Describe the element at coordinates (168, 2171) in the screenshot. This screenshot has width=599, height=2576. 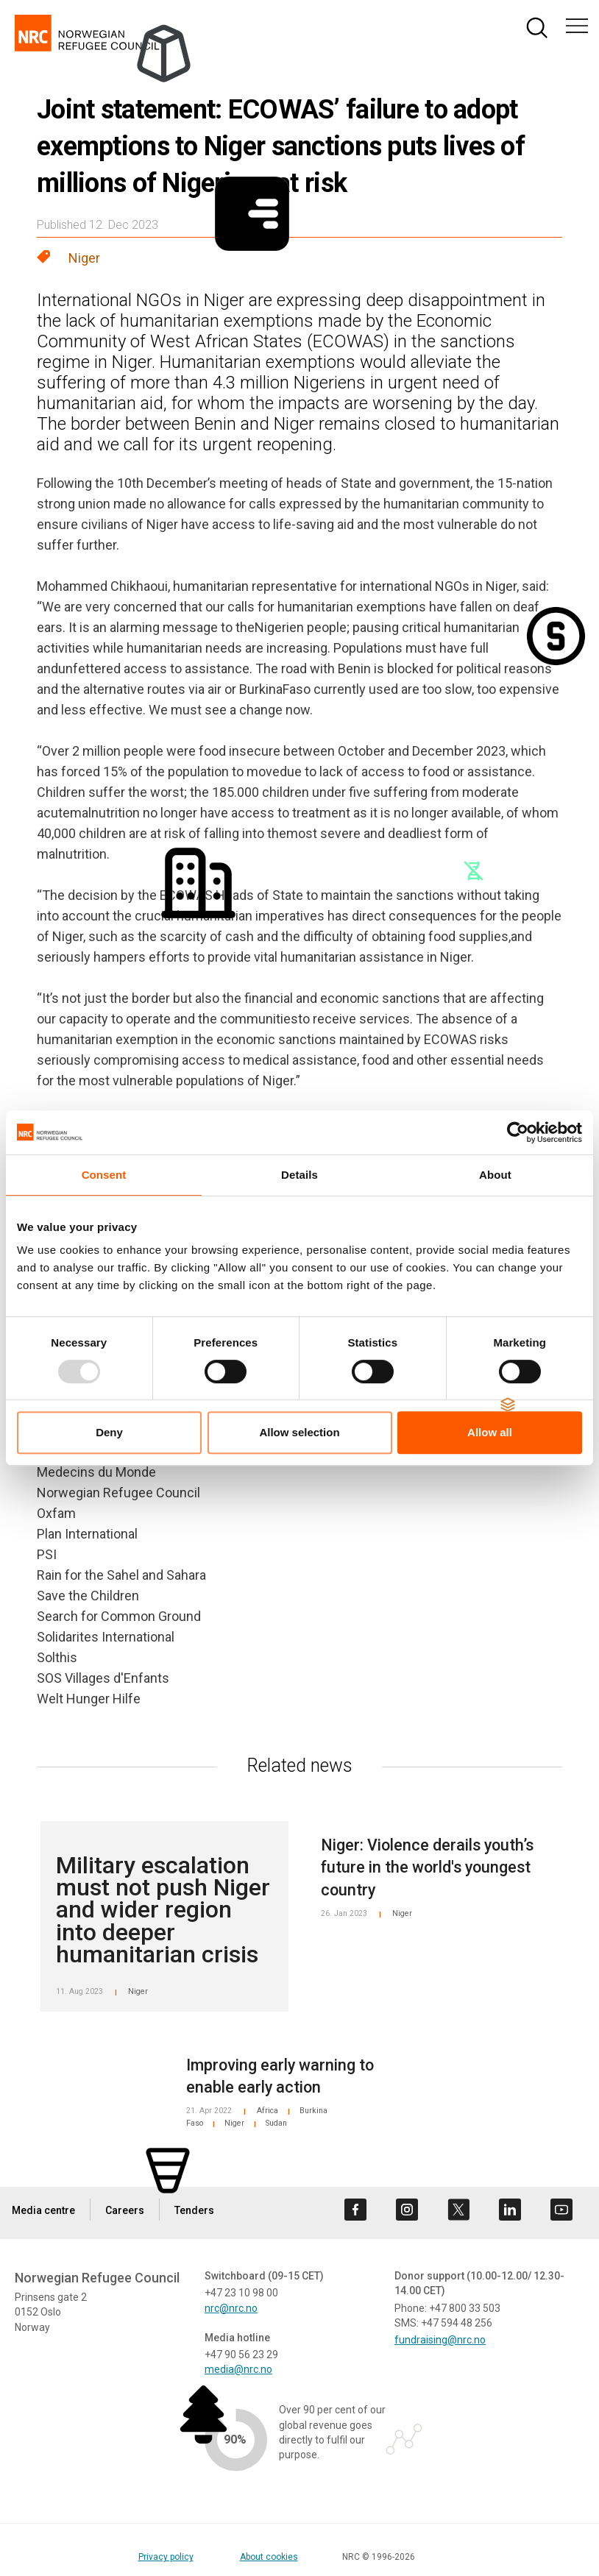
I see `view sales funnel analytics` at that location.